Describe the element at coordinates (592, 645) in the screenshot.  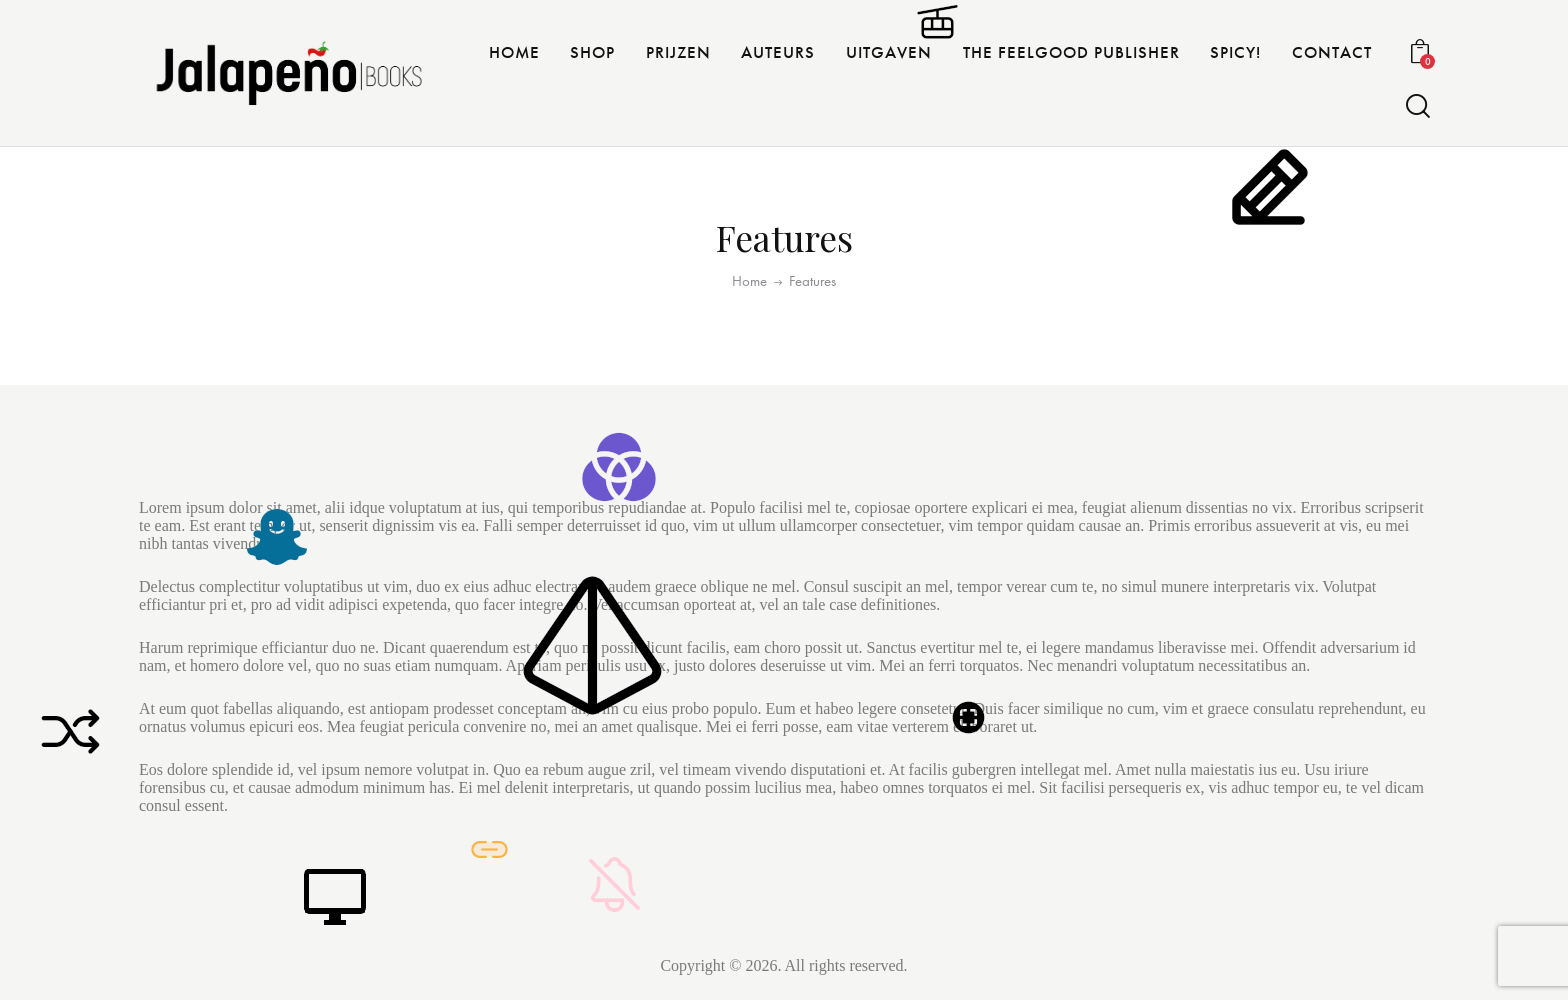
I see `access 3D modeling or rendering tools` at that location.